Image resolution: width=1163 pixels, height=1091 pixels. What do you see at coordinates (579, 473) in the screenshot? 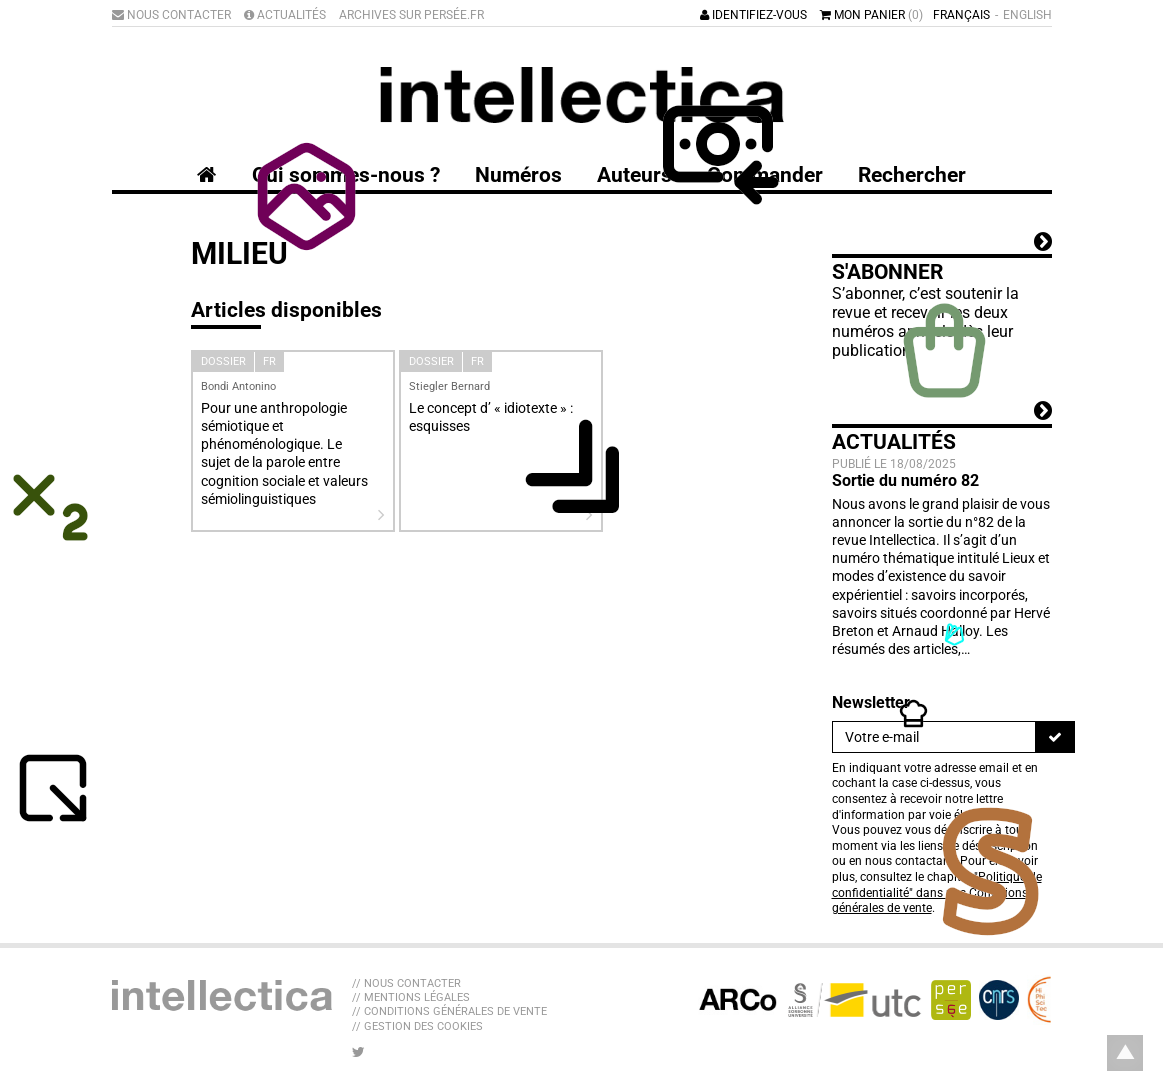
I see `move or resize toward bottom-right corner` at bounding box center [579, 473].